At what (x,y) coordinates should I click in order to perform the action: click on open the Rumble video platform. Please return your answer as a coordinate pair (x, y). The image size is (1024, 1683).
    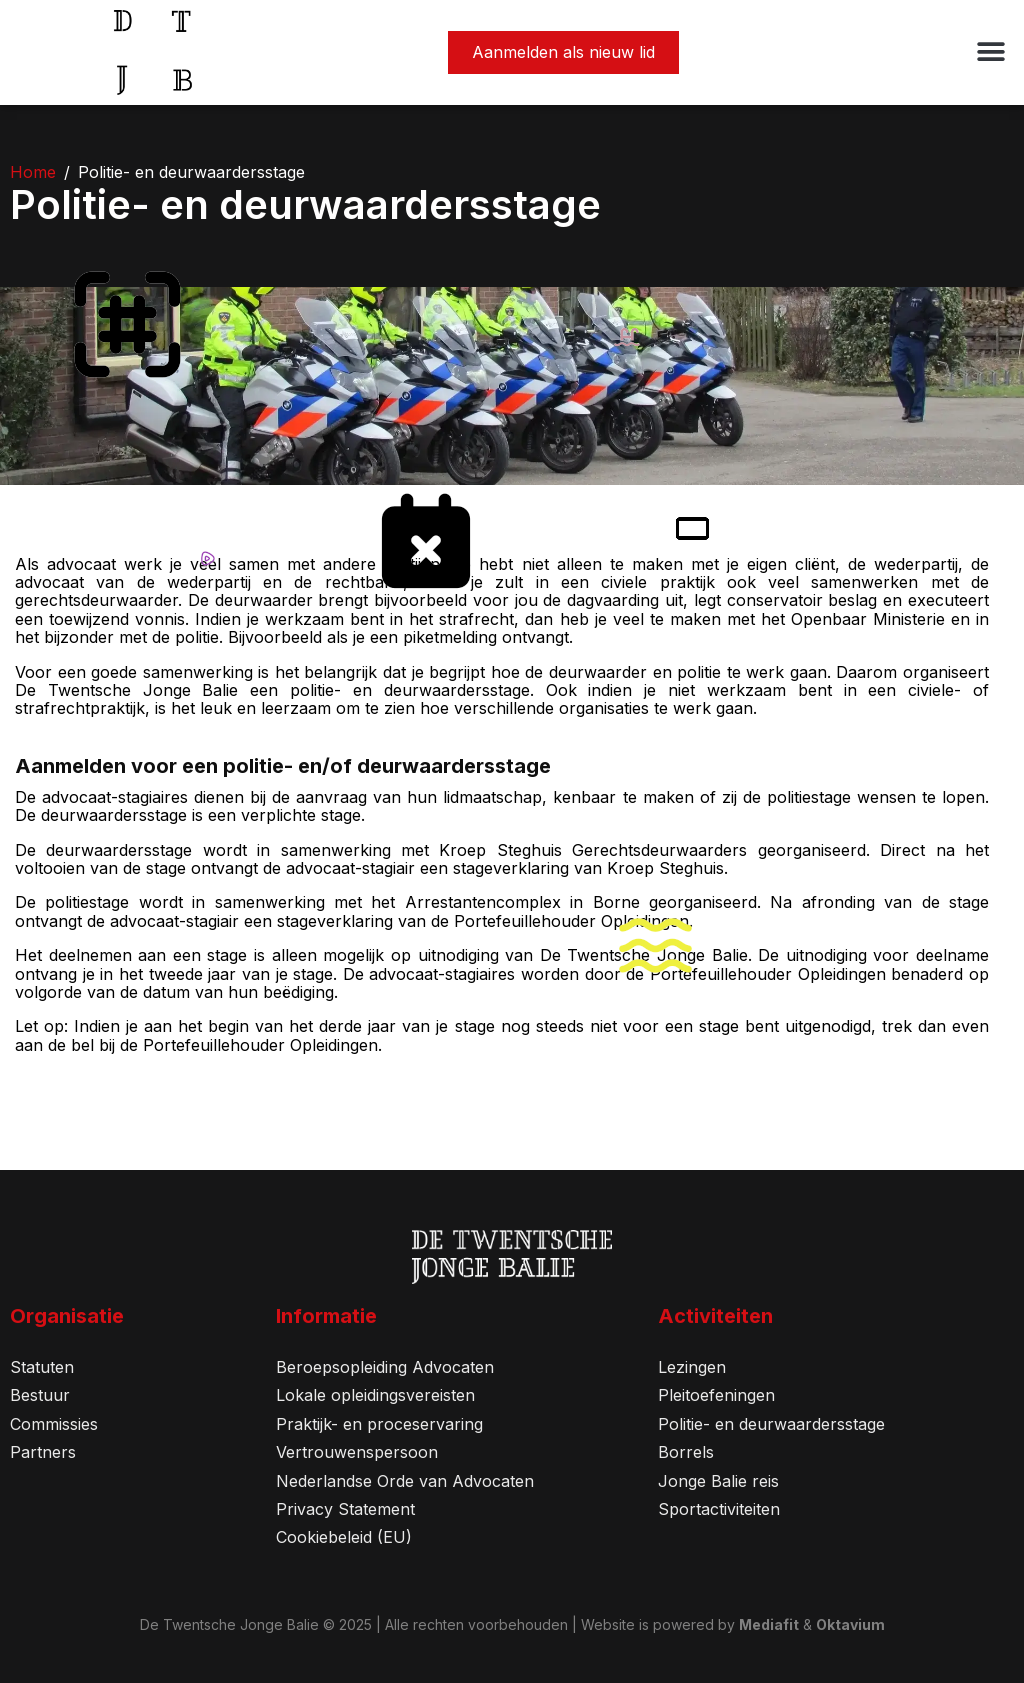
    Looking at the image, I should click on (207, 558).